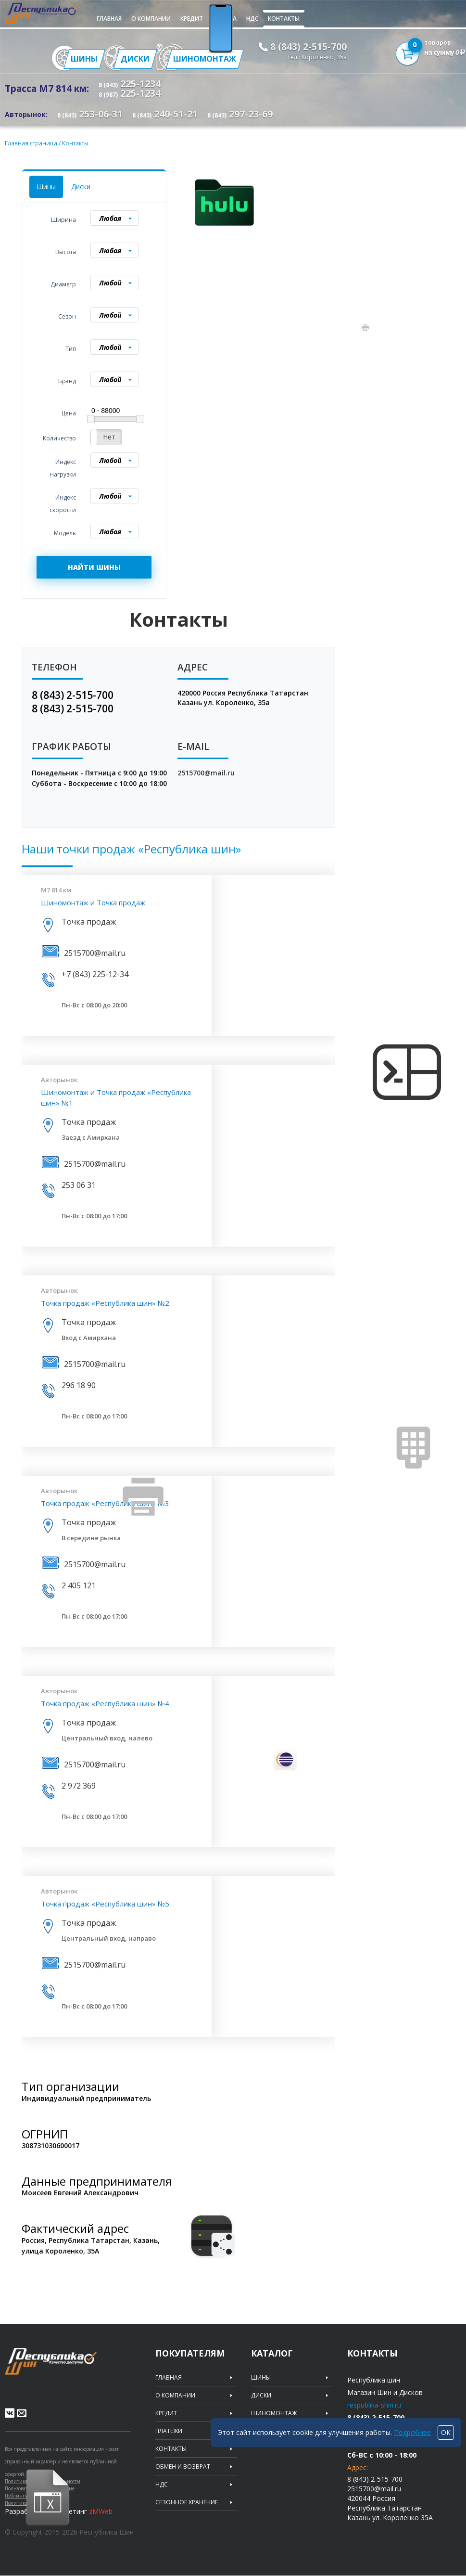 This screenshot has height=2576, width=466. Describe the element at coordinates (365, 328) in the screenshot. I see `indicates a print job is in progress` at that location.